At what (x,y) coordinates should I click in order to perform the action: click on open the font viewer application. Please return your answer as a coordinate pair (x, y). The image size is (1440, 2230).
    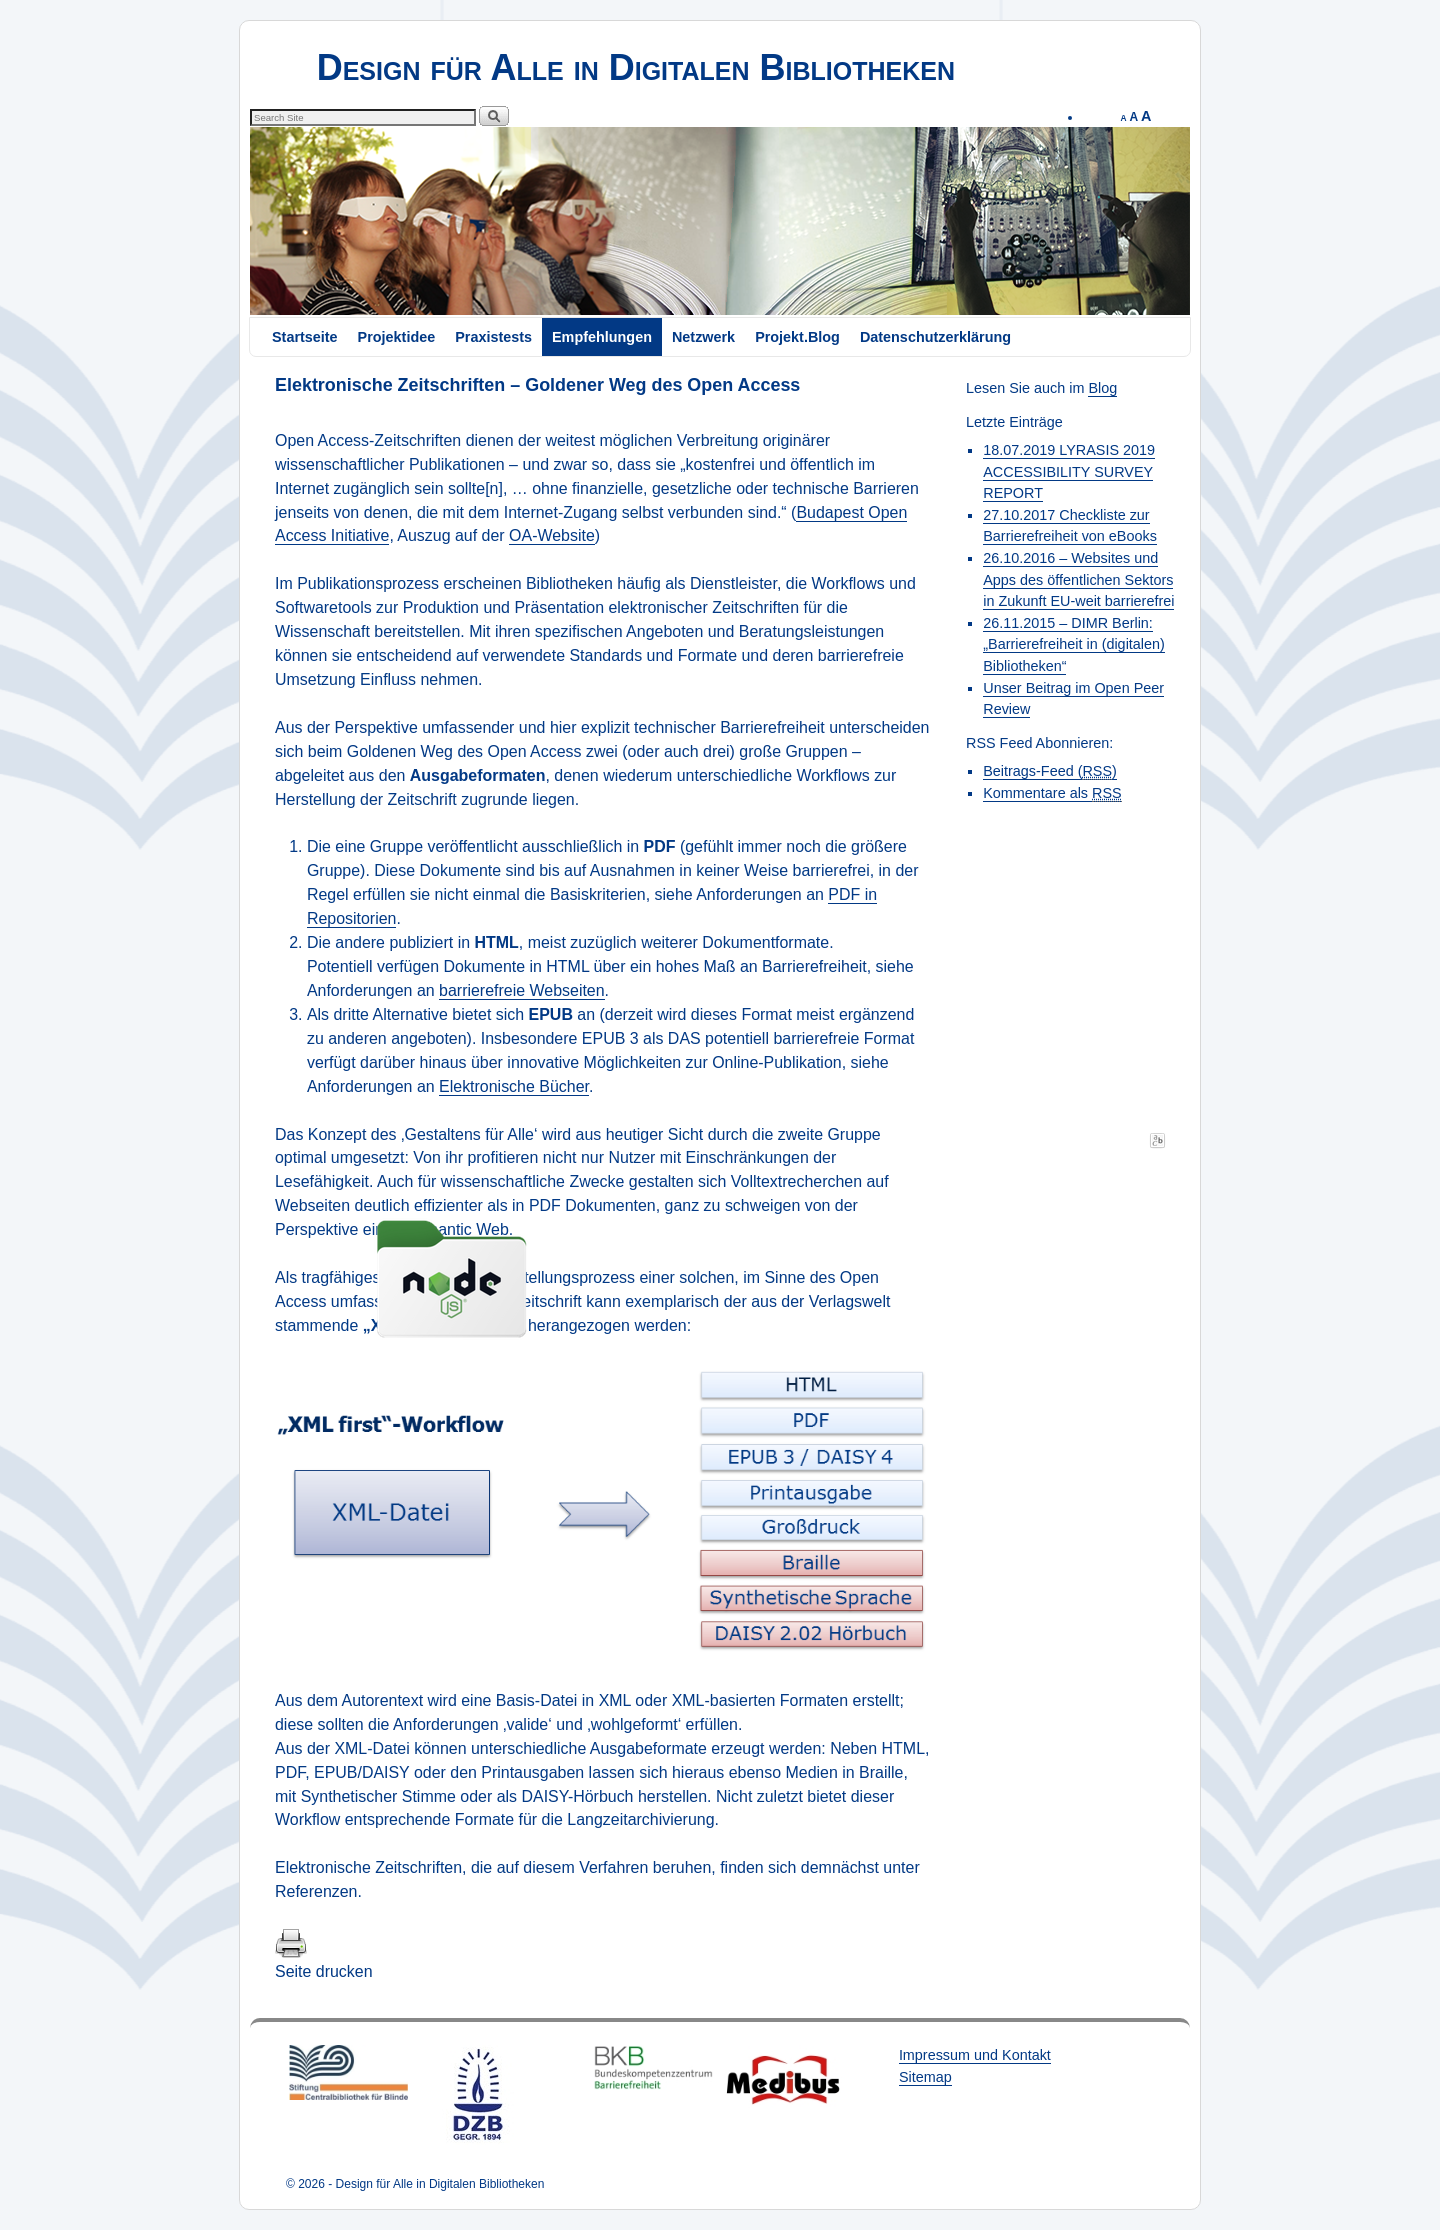
    Looking at the image, I should click on (1157, 1140).